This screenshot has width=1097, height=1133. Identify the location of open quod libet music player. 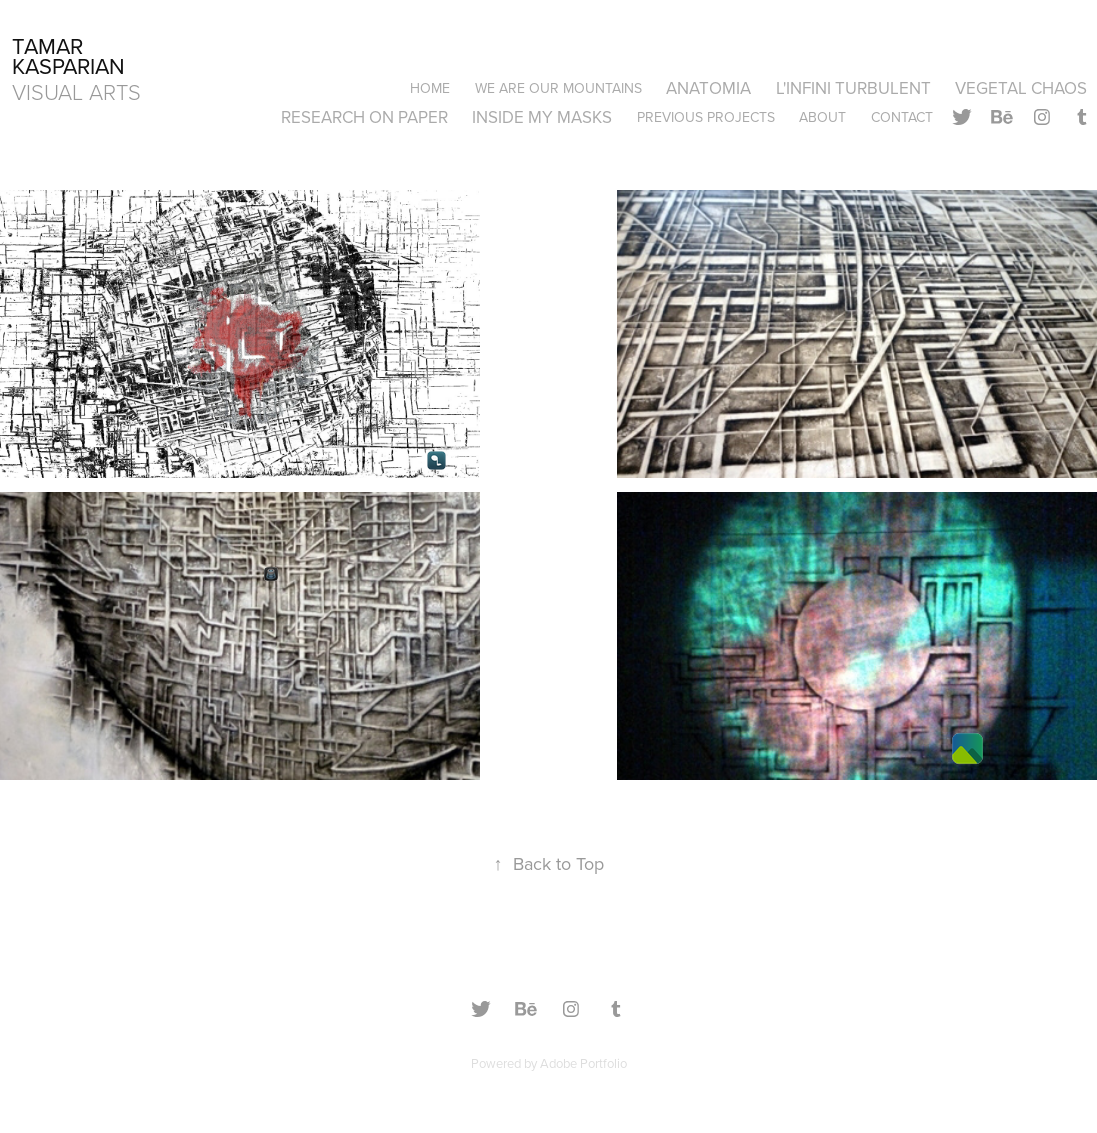
(436, 460).